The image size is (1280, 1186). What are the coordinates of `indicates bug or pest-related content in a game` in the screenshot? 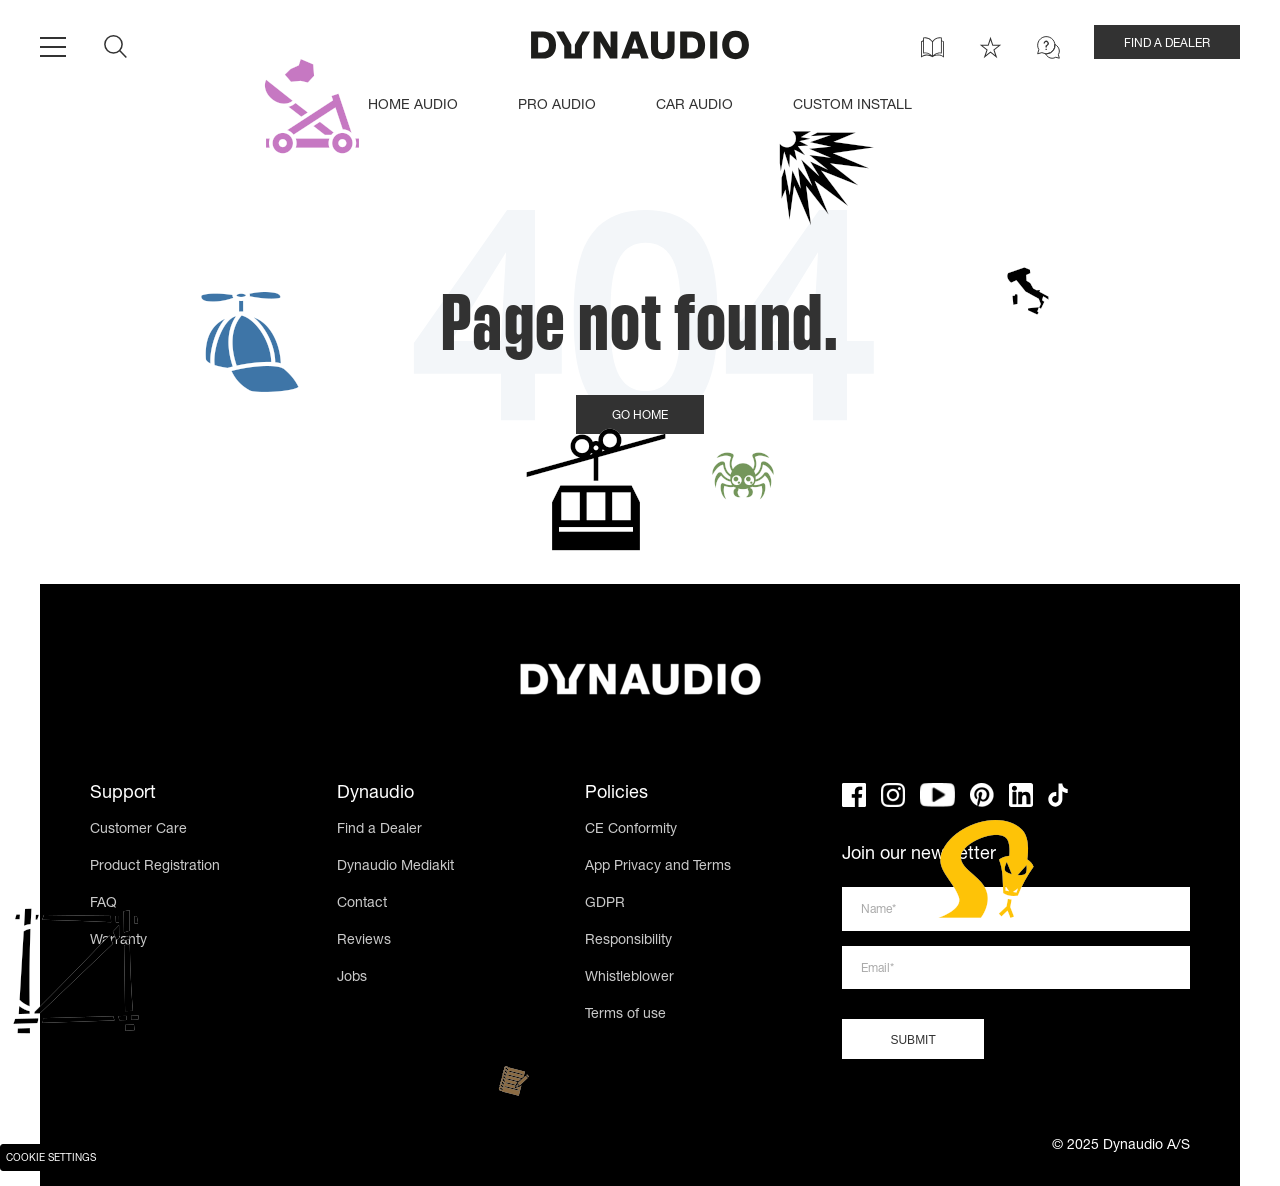 It's located at (743, 477).